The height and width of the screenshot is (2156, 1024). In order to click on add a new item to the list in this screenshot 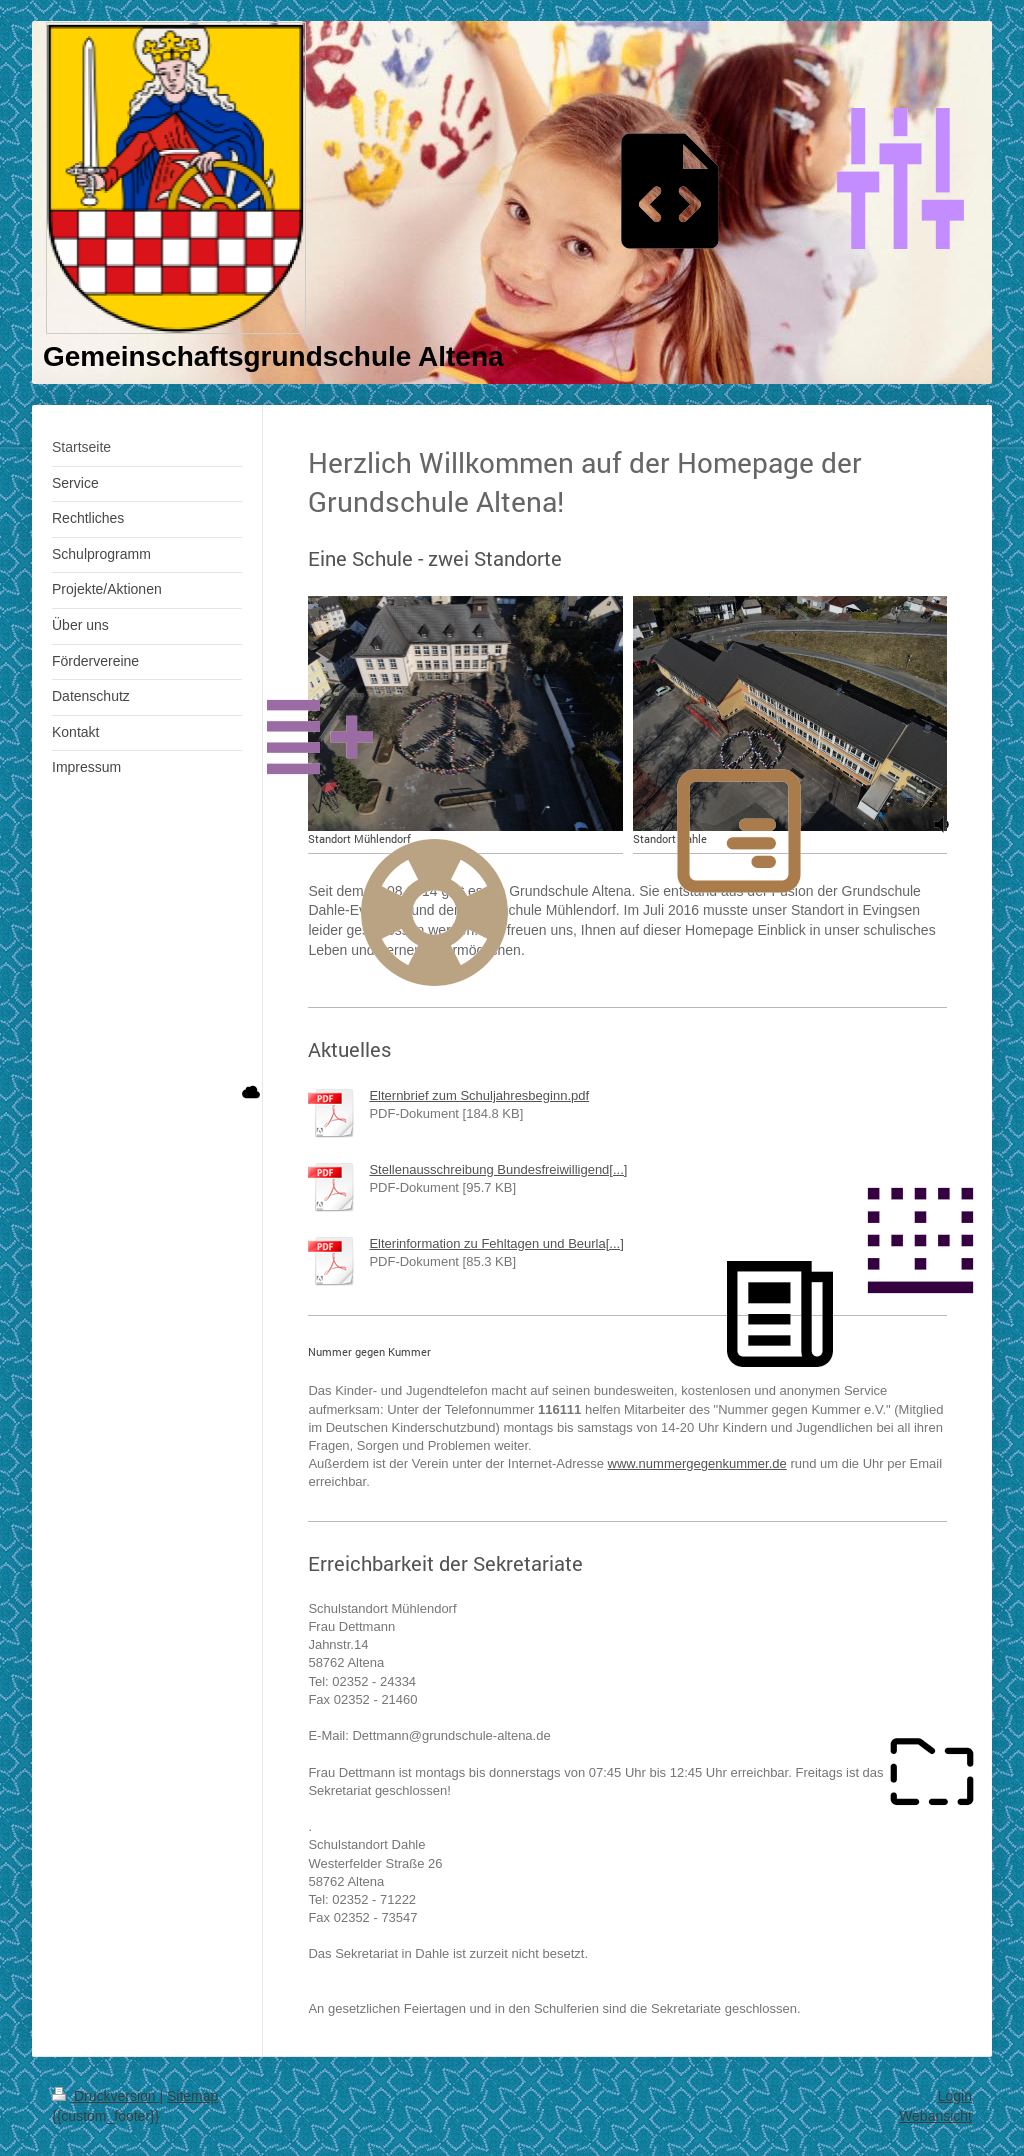, I will do `click(320, 737)`.